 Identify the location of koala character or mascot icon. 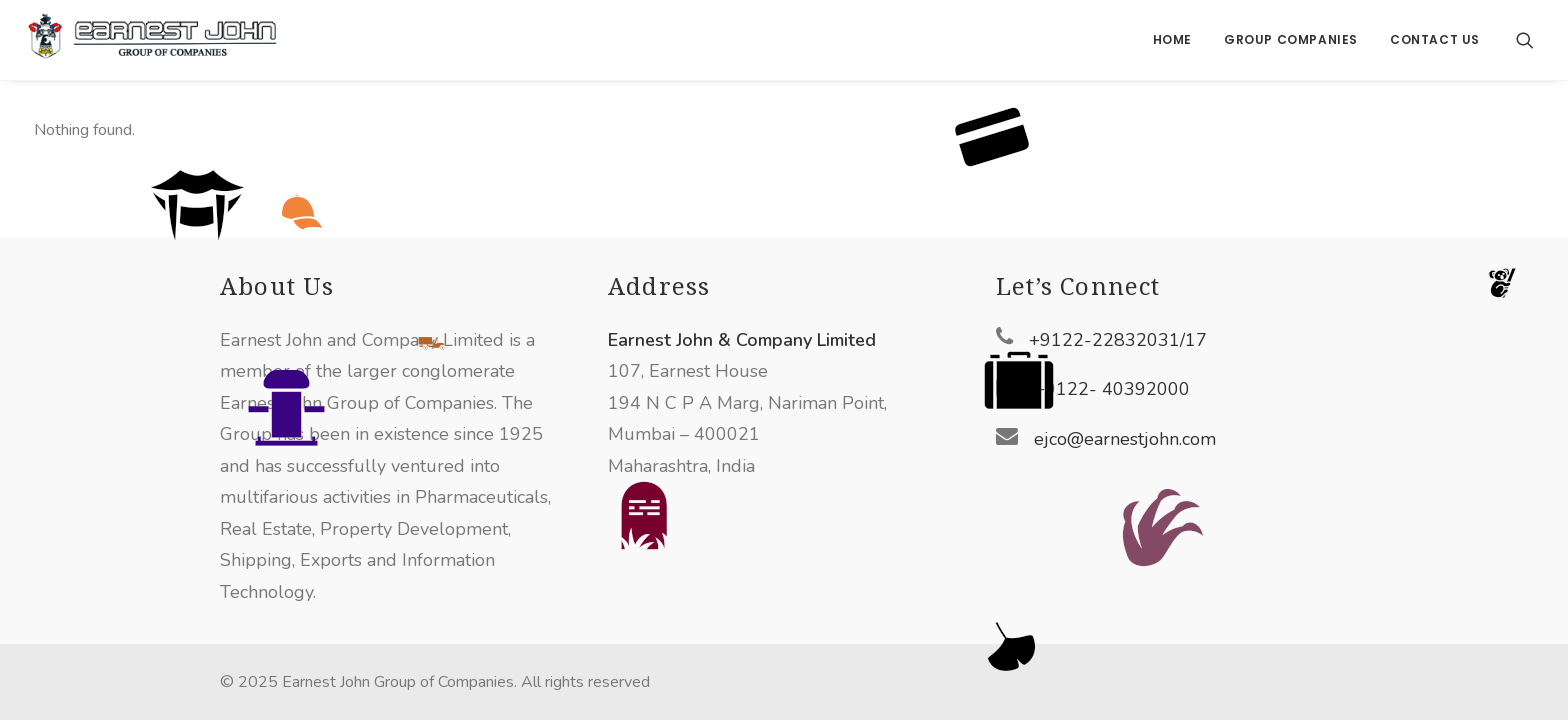
(1502, 283).